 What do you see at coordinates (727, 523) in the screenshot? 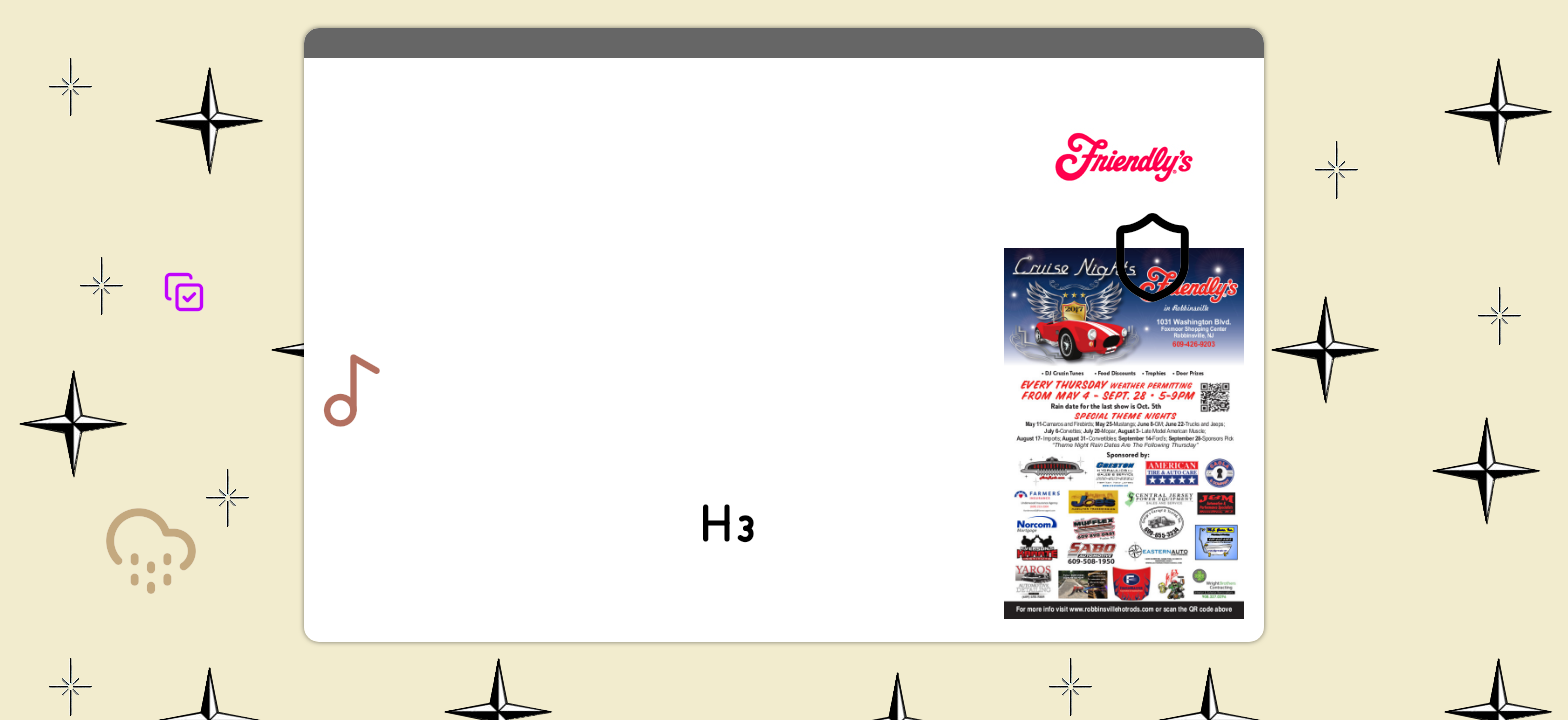
I see `format text as heading level 3` at bounding box center [727, 523].